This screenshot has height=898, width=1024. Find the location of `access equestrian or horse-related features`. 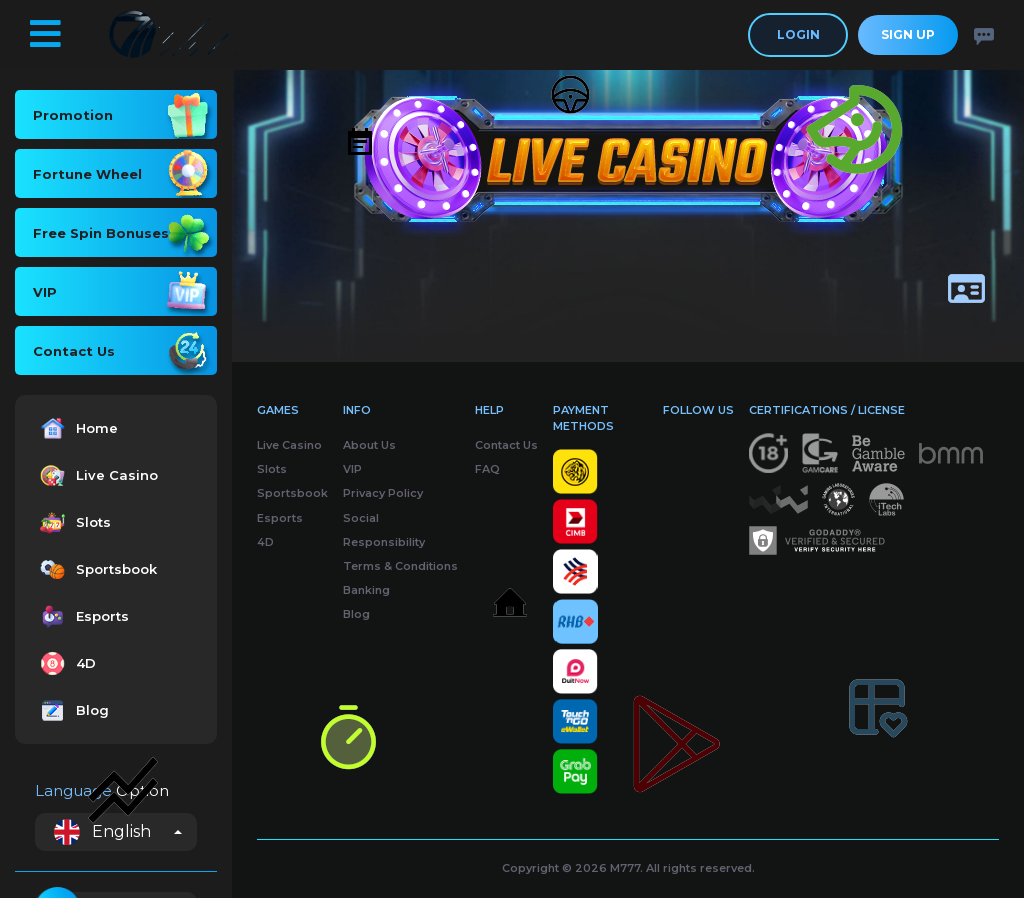

access equestrian or horse-related features is located at coordinates (857, 129).